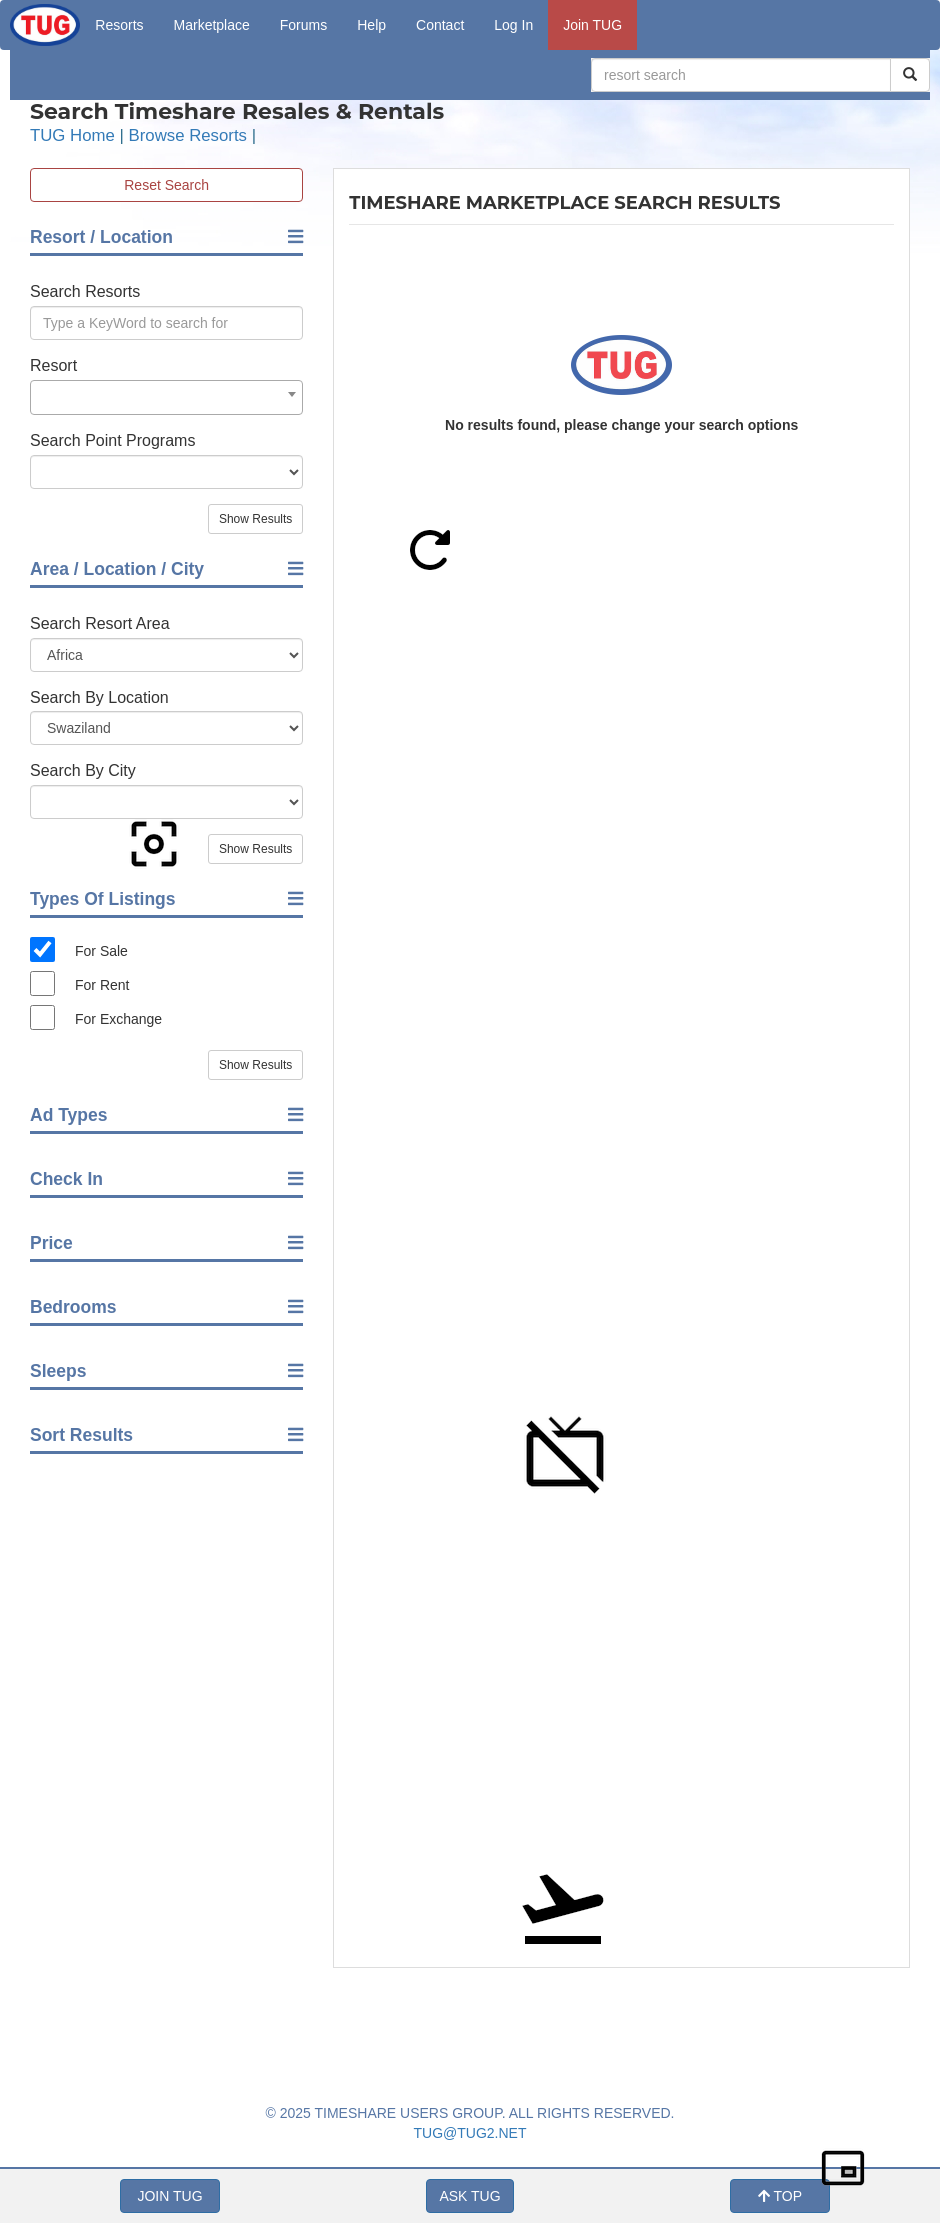 Image resolution: width=940 pixels, height=2223 pixels. What do you see at coordinates (565, 1455) in the screenshot?
I see `tv or display is currently off or disabled` at bounding box center [565, 1455].